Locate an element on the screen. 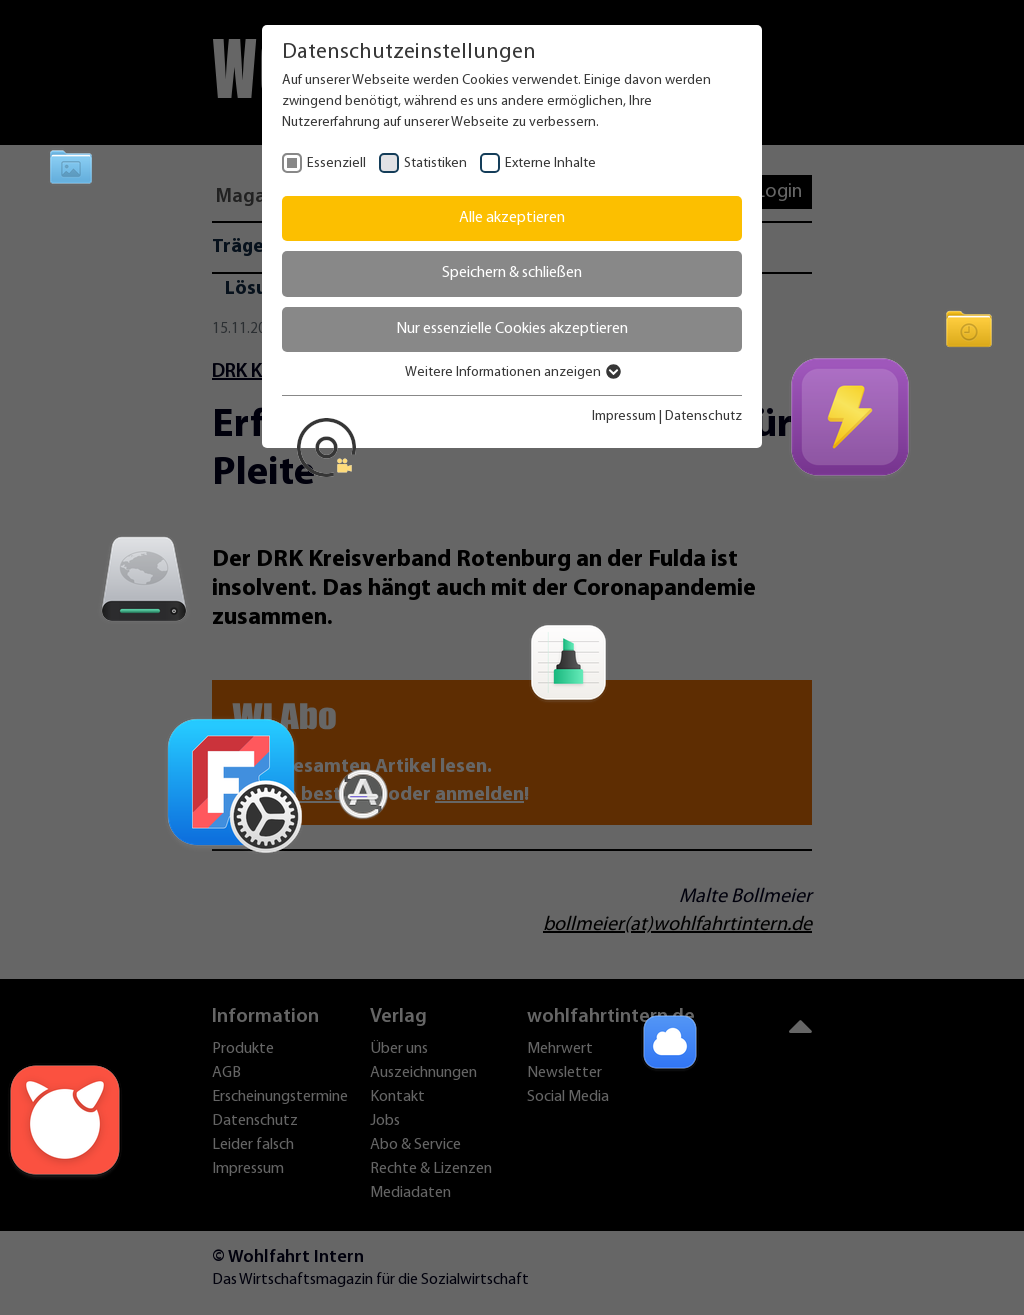  open marker app for highlighting and annotating documents is located at coordinates (568, 662).